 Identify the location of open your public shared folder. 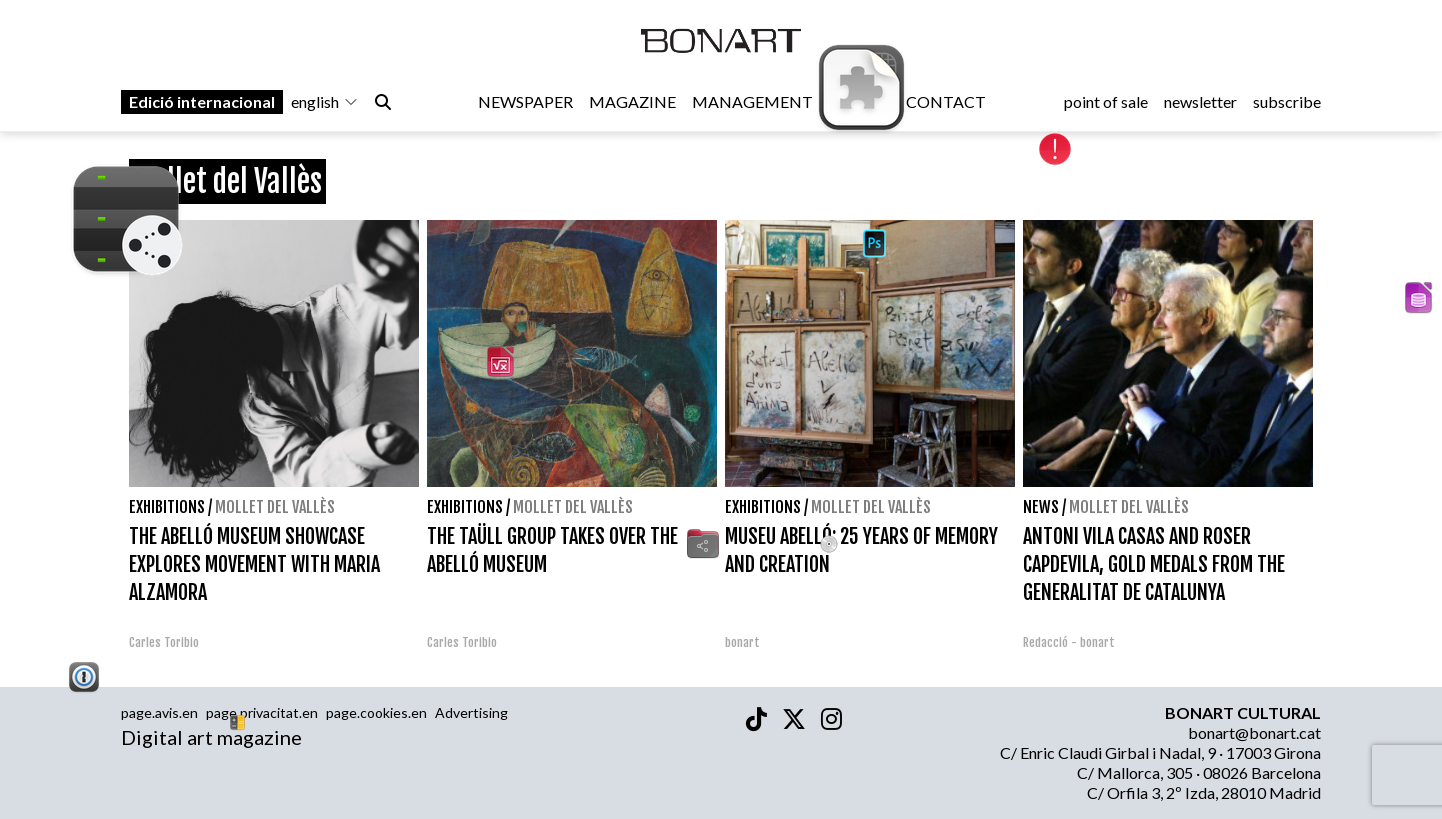
(703, 543).